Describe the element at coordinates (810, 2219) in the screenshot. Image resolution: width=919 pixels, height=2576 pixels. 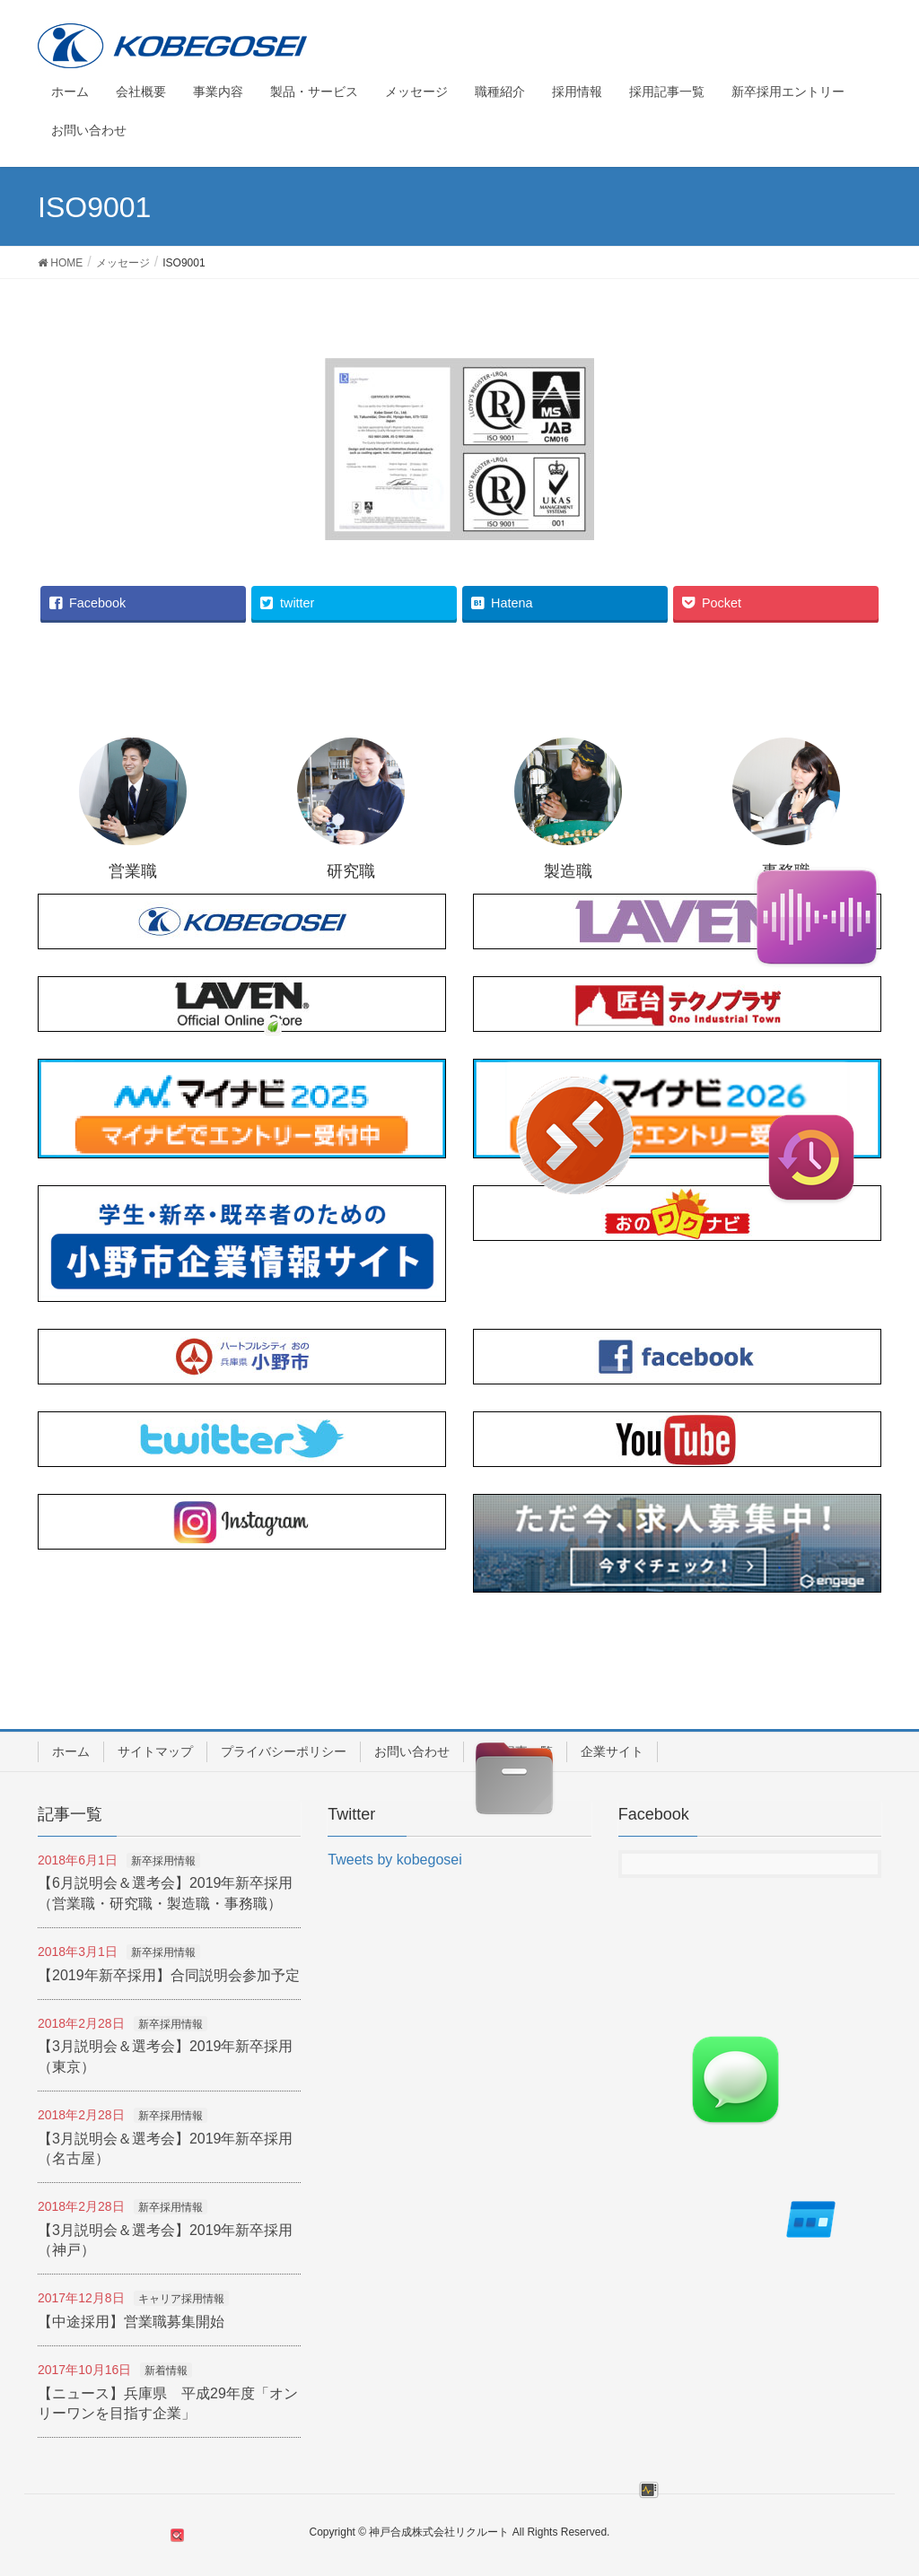
I see `launch autoruns system utility` at that location.